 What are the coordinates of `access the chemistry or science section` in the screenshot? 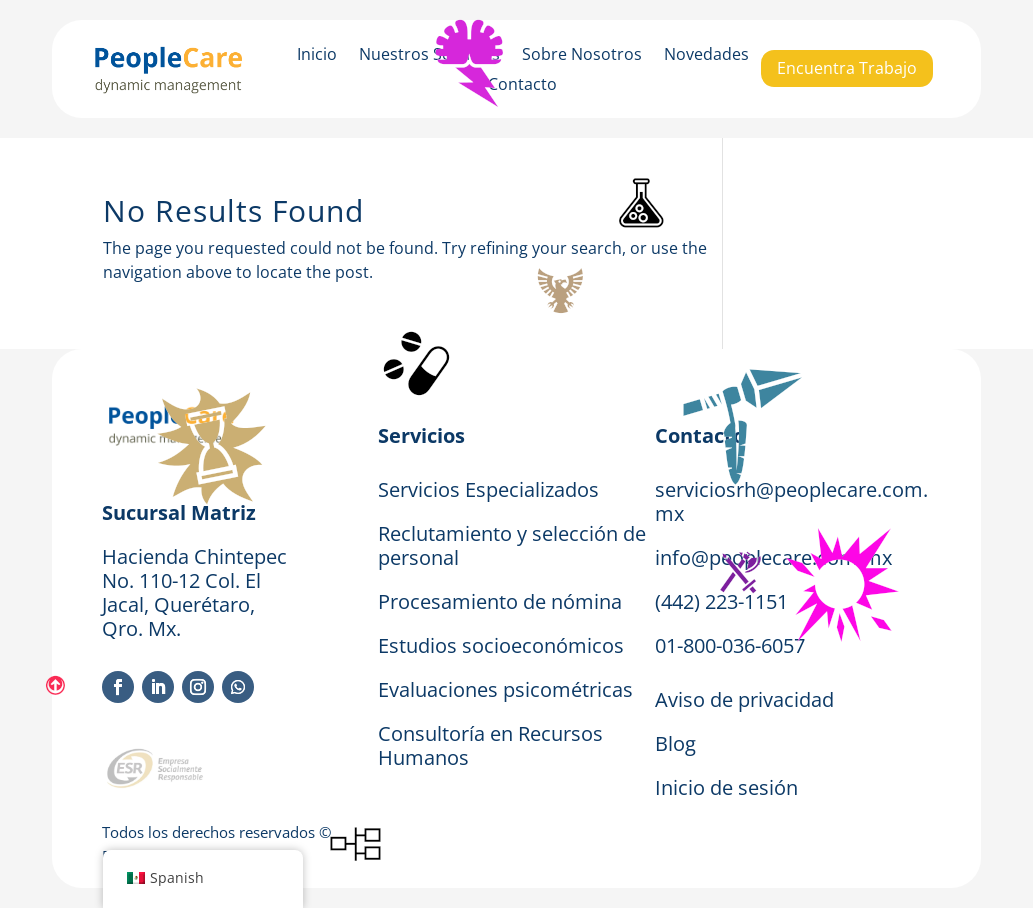 It's located at (641, 202).